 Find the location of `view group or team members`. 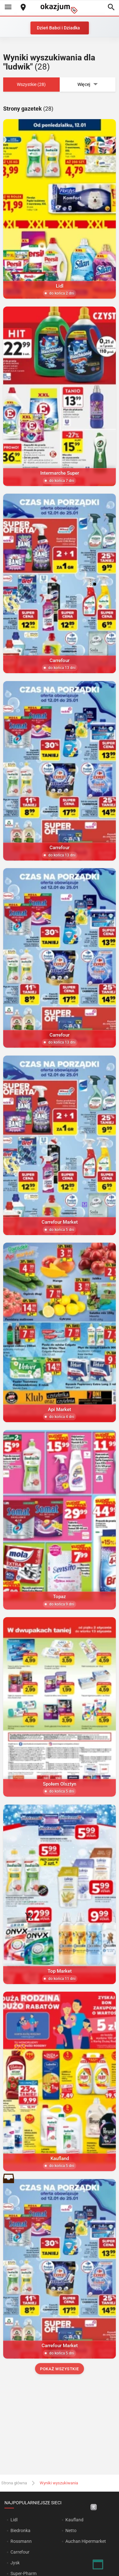

view group or team members is located at coordinates (20, 2048).